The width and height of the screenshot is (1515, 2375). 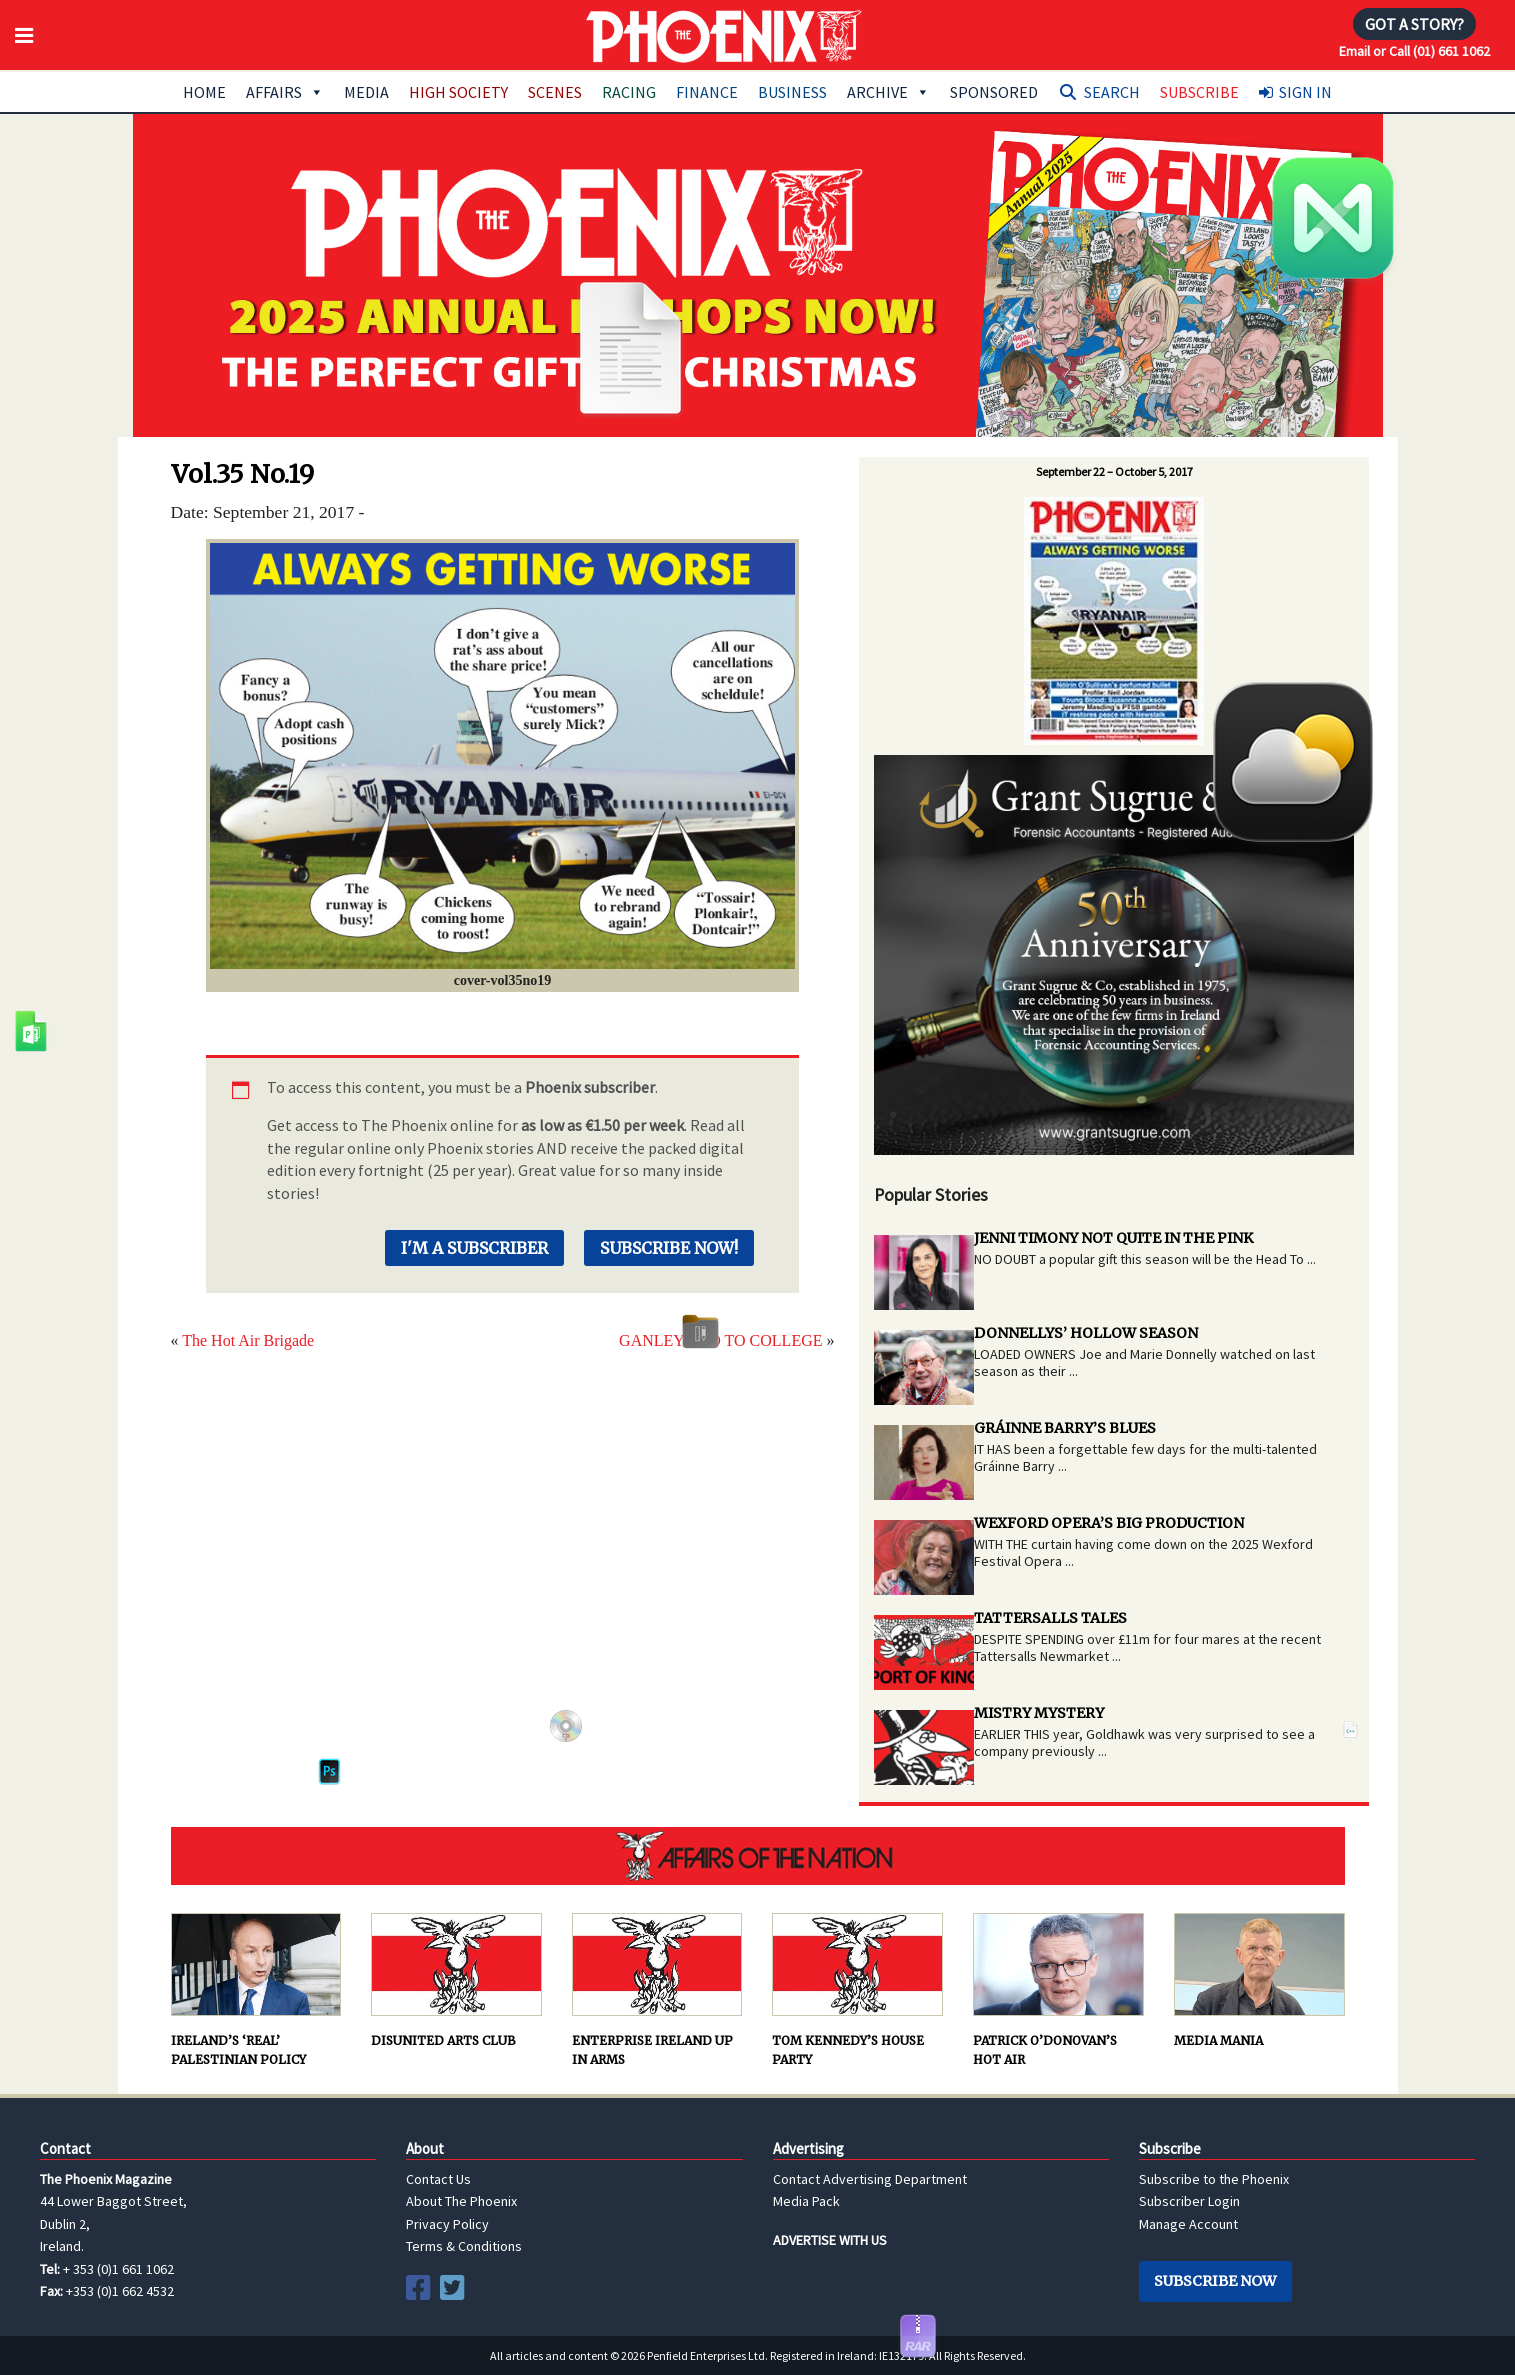 What do you see at coordinates (1350, 1729) in the screenshot?
I see `a C++ source code file` at bounding box center [1350, 1729].